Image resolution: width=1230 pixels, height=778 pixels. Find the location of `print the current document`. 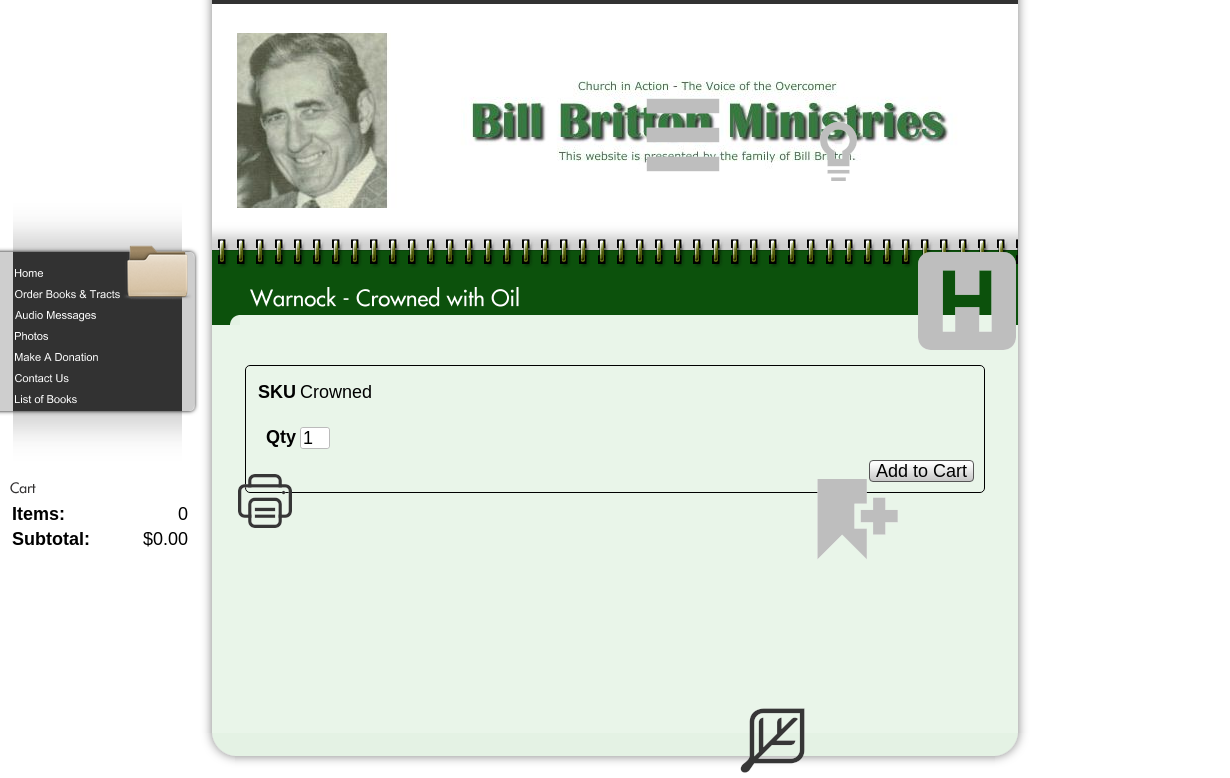

print the current document is located at coordinates (265, 501).